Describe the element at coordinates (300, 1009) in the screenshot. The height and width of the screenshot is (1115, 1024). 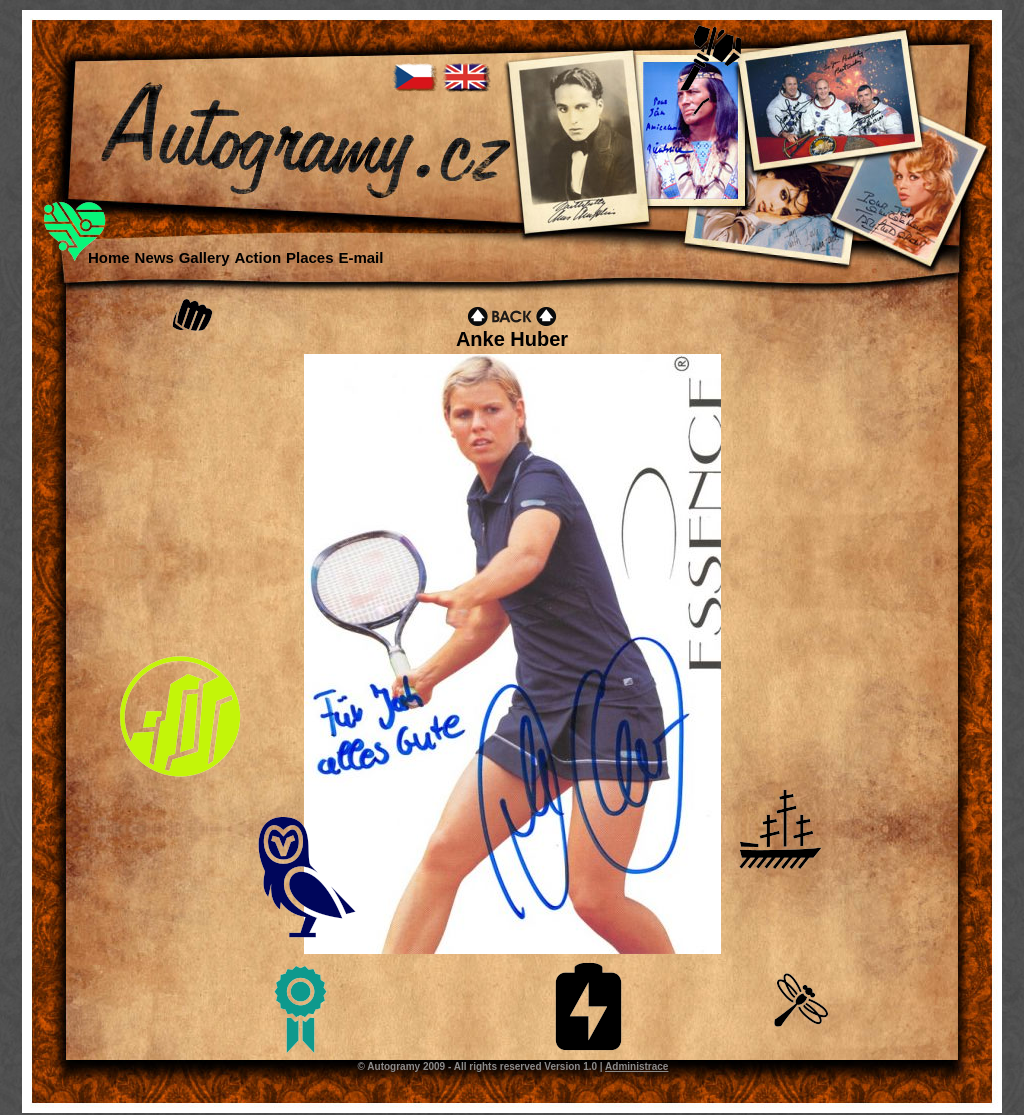
I see `view your achievements or awards` at that location.